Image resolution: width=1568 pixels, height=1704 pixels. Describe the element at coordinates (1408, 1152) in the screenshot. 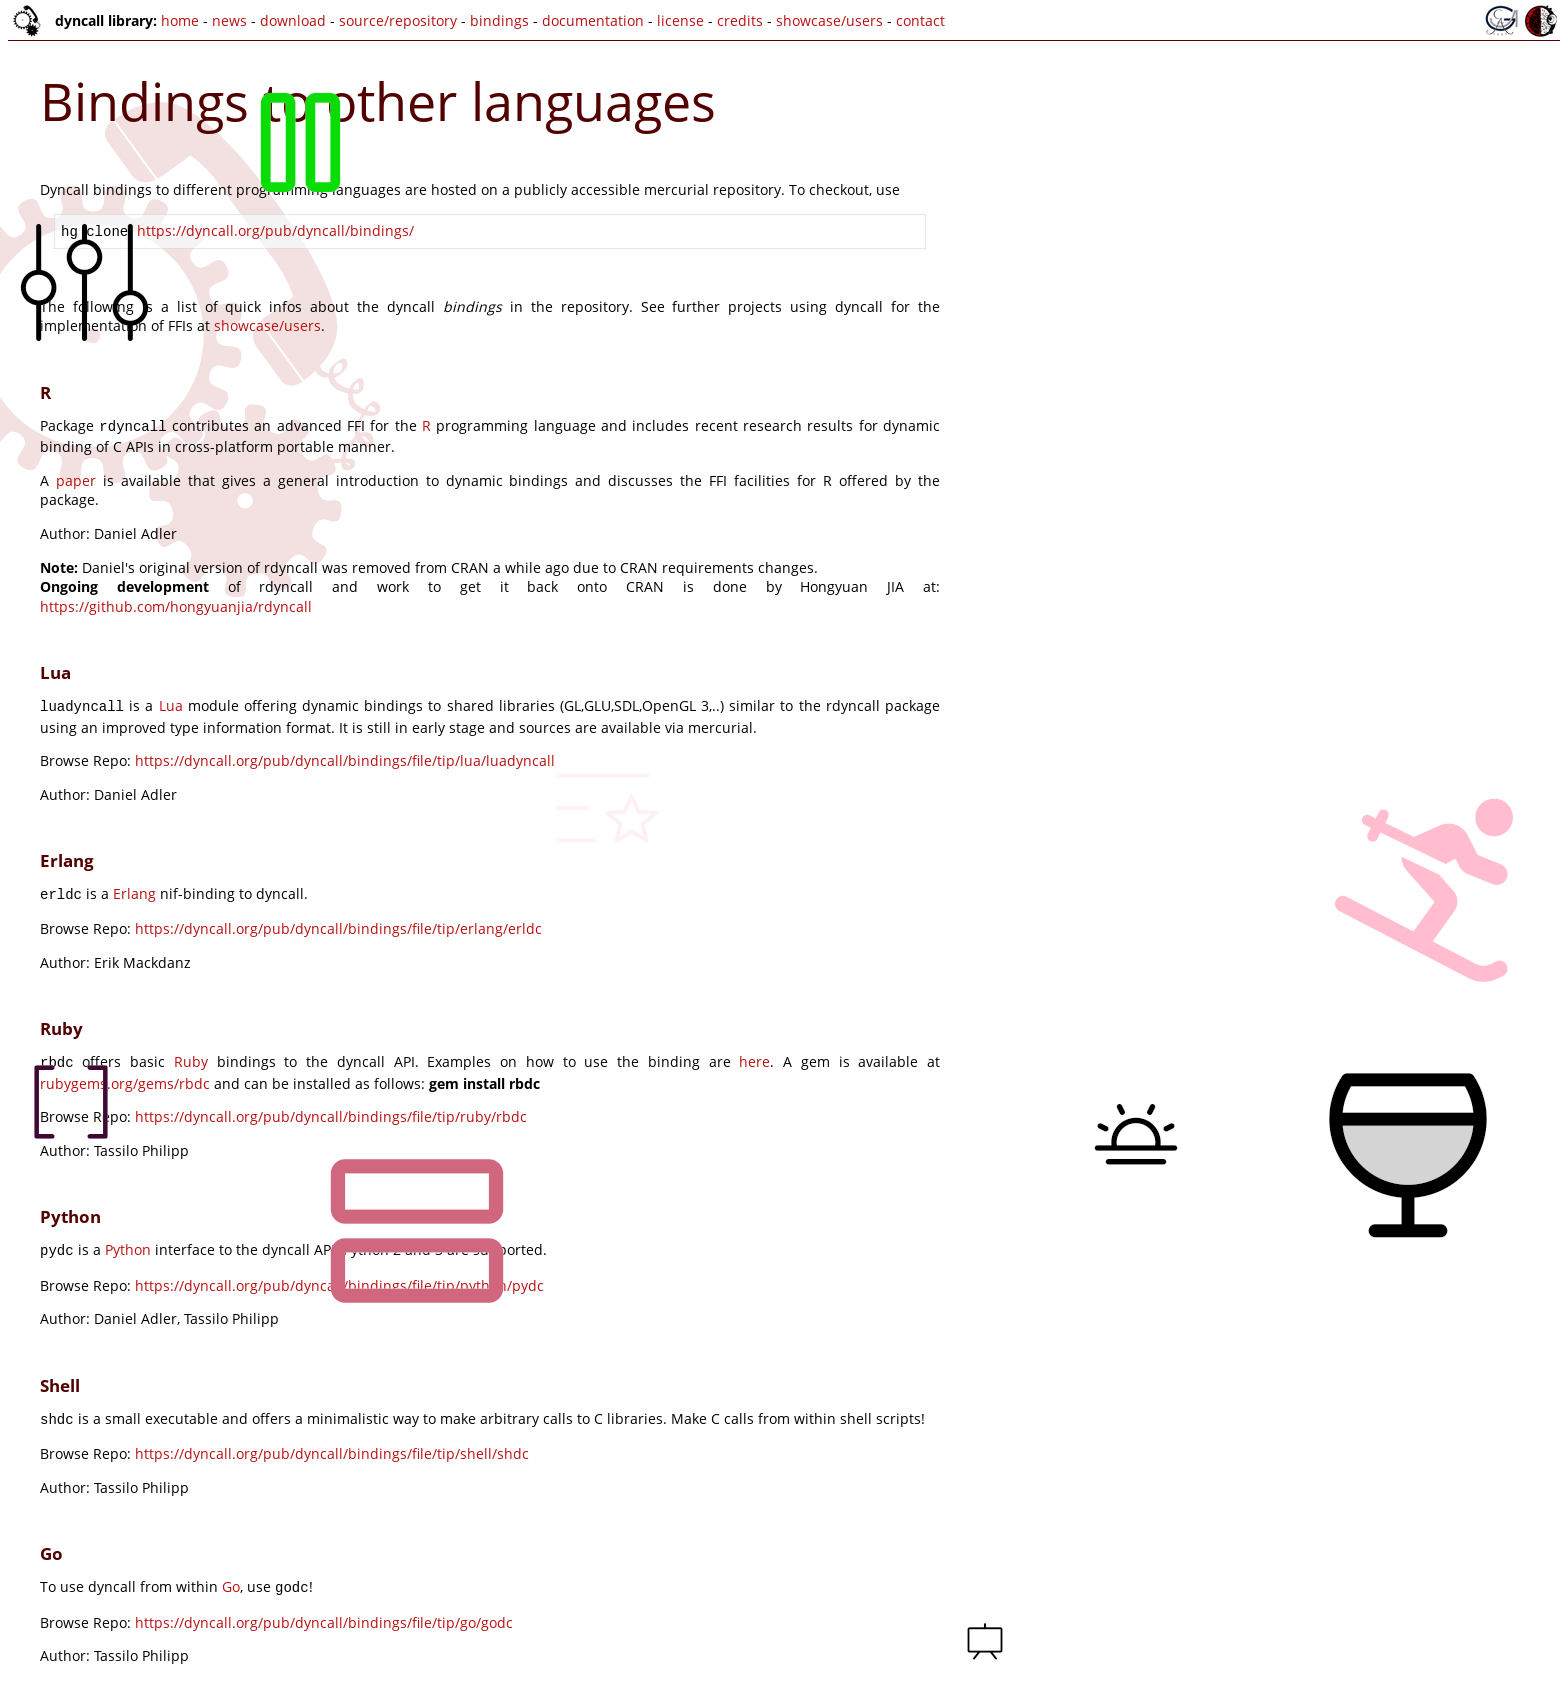

I see `browse wine or cocktail menu` at that location.